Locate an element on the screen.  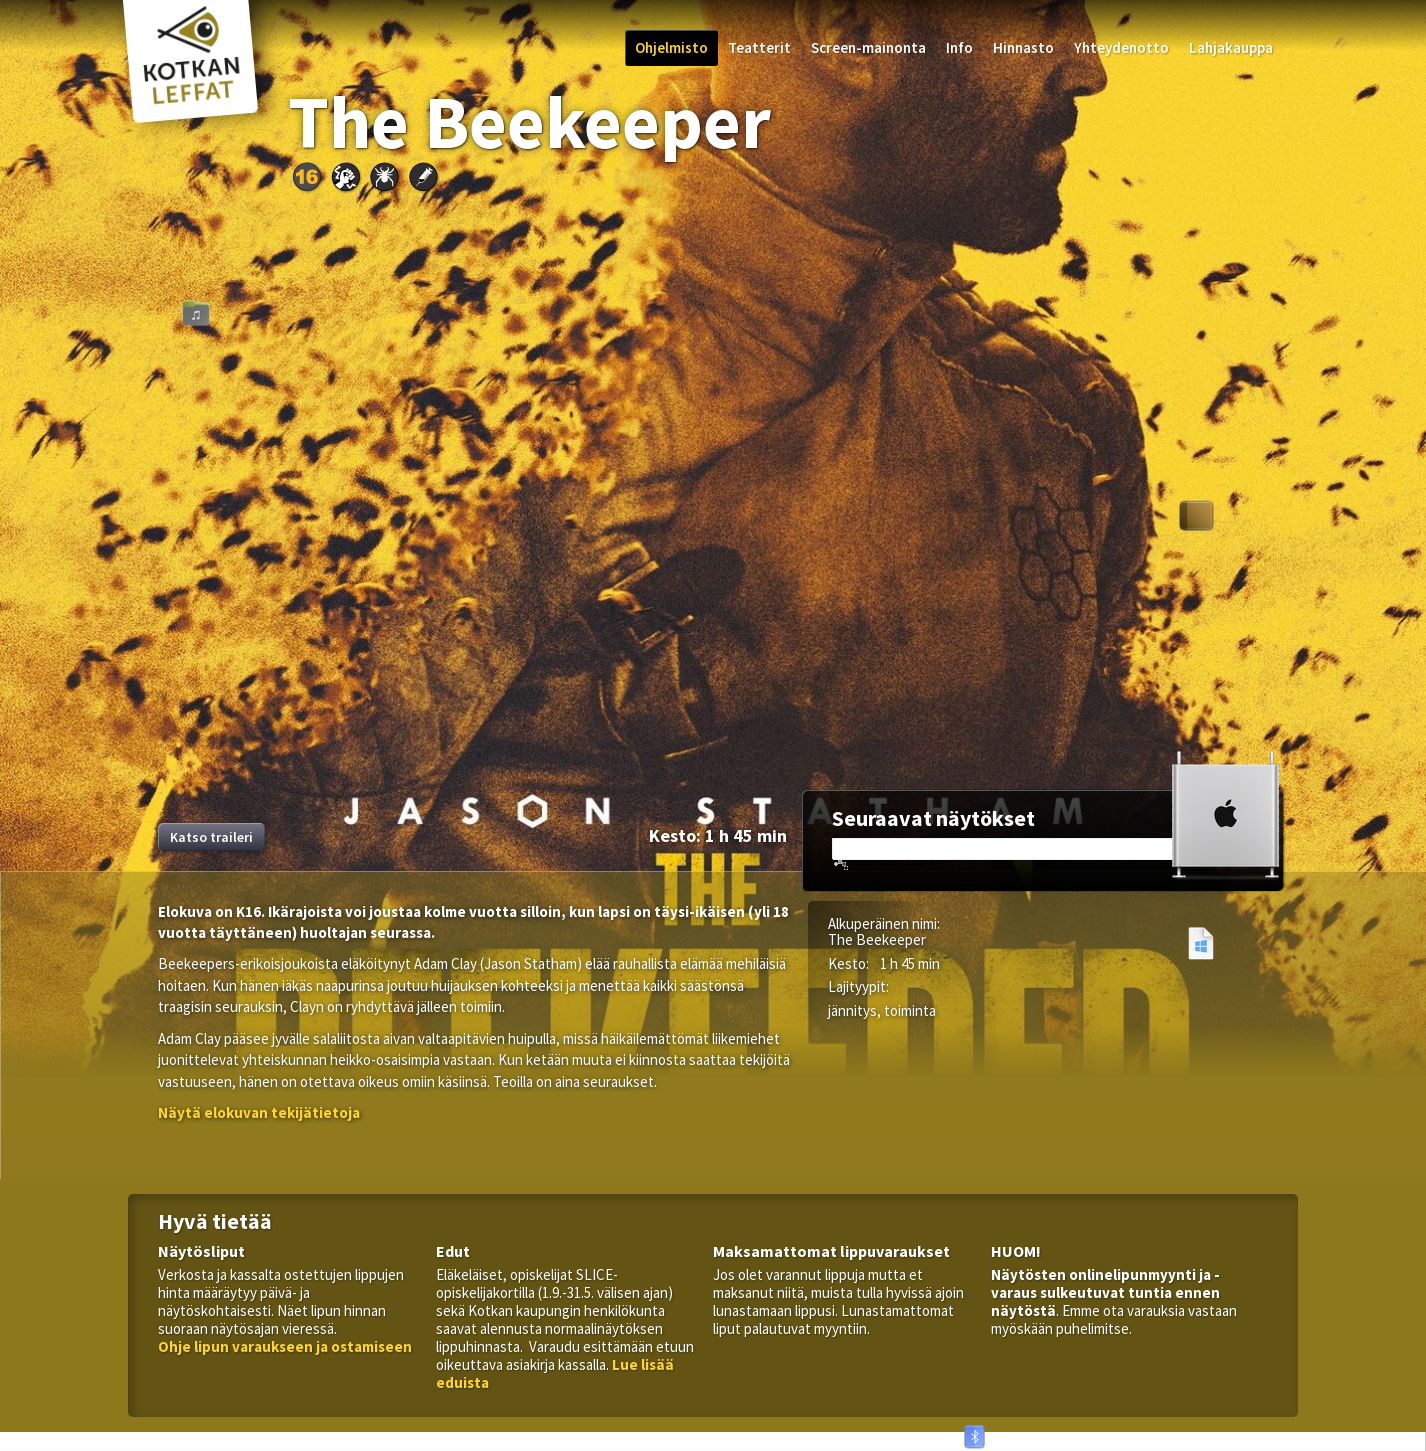
a windows executable or application file is located at coordinates (1201, 944).